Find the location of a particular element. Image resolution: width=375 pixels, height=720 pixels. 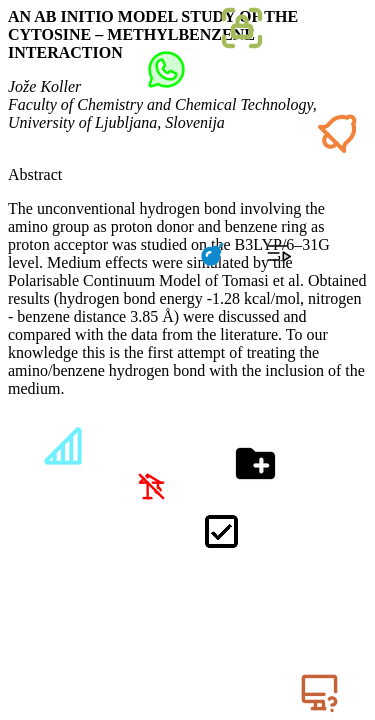

get help or support for your desktop device is located at coordinates (319, 692).